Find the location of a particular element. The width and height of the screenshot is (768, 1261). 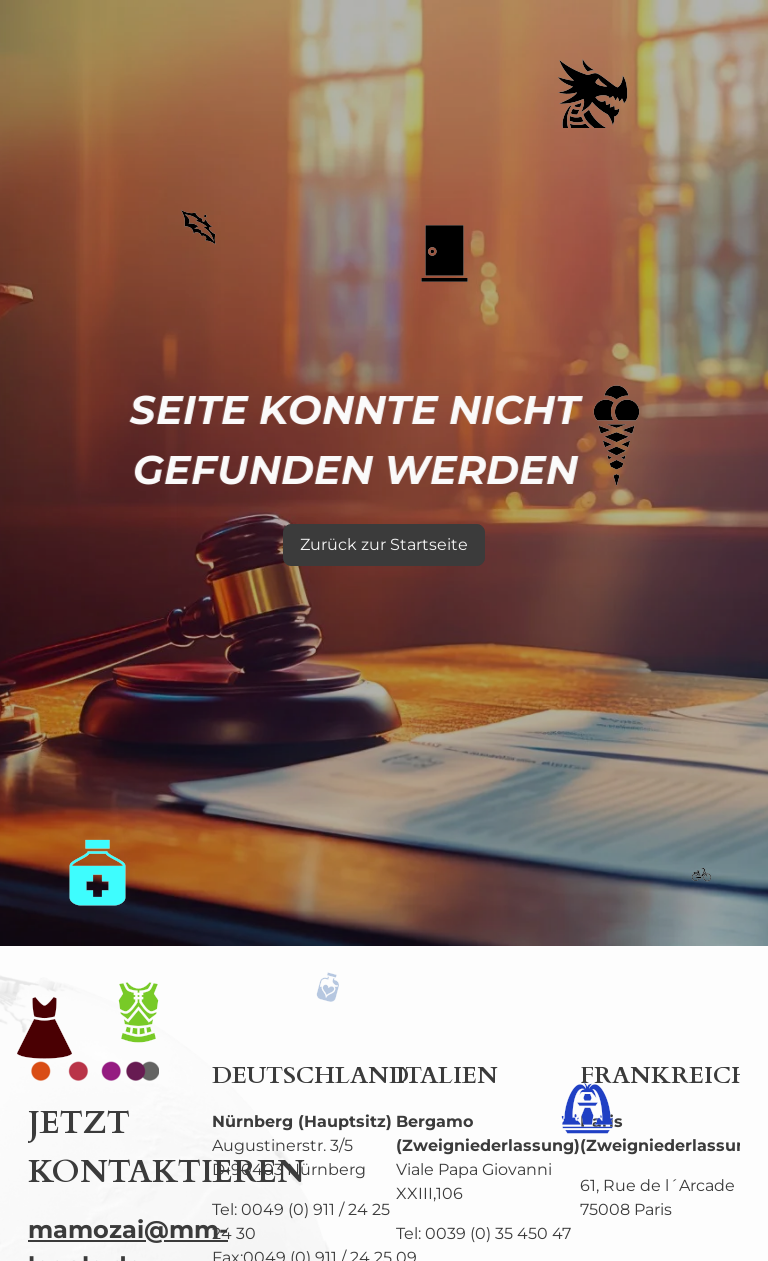

health potion or healing item in a game inventory is located at coordinates (328, 987).